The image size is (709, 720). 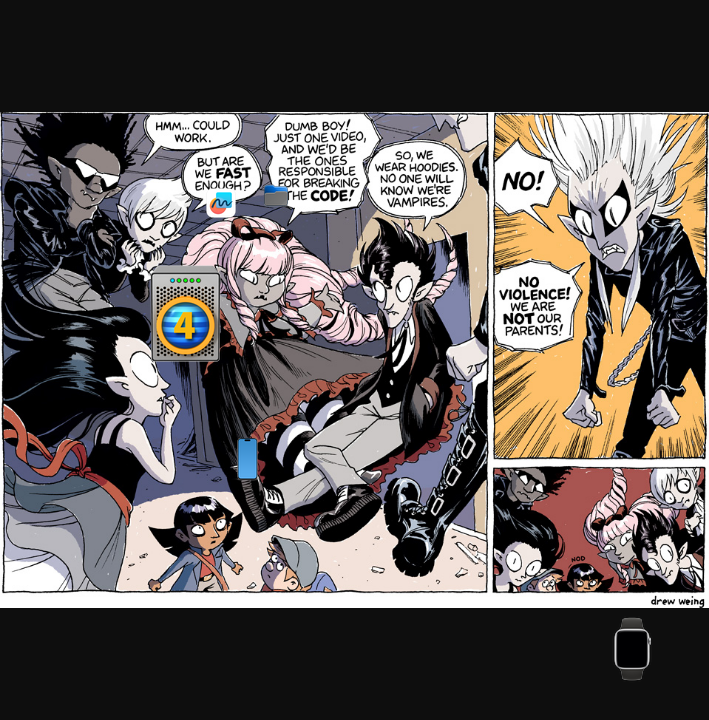 I want to click on manage your connected Apple Watch SE, so click(x=632, y=649).